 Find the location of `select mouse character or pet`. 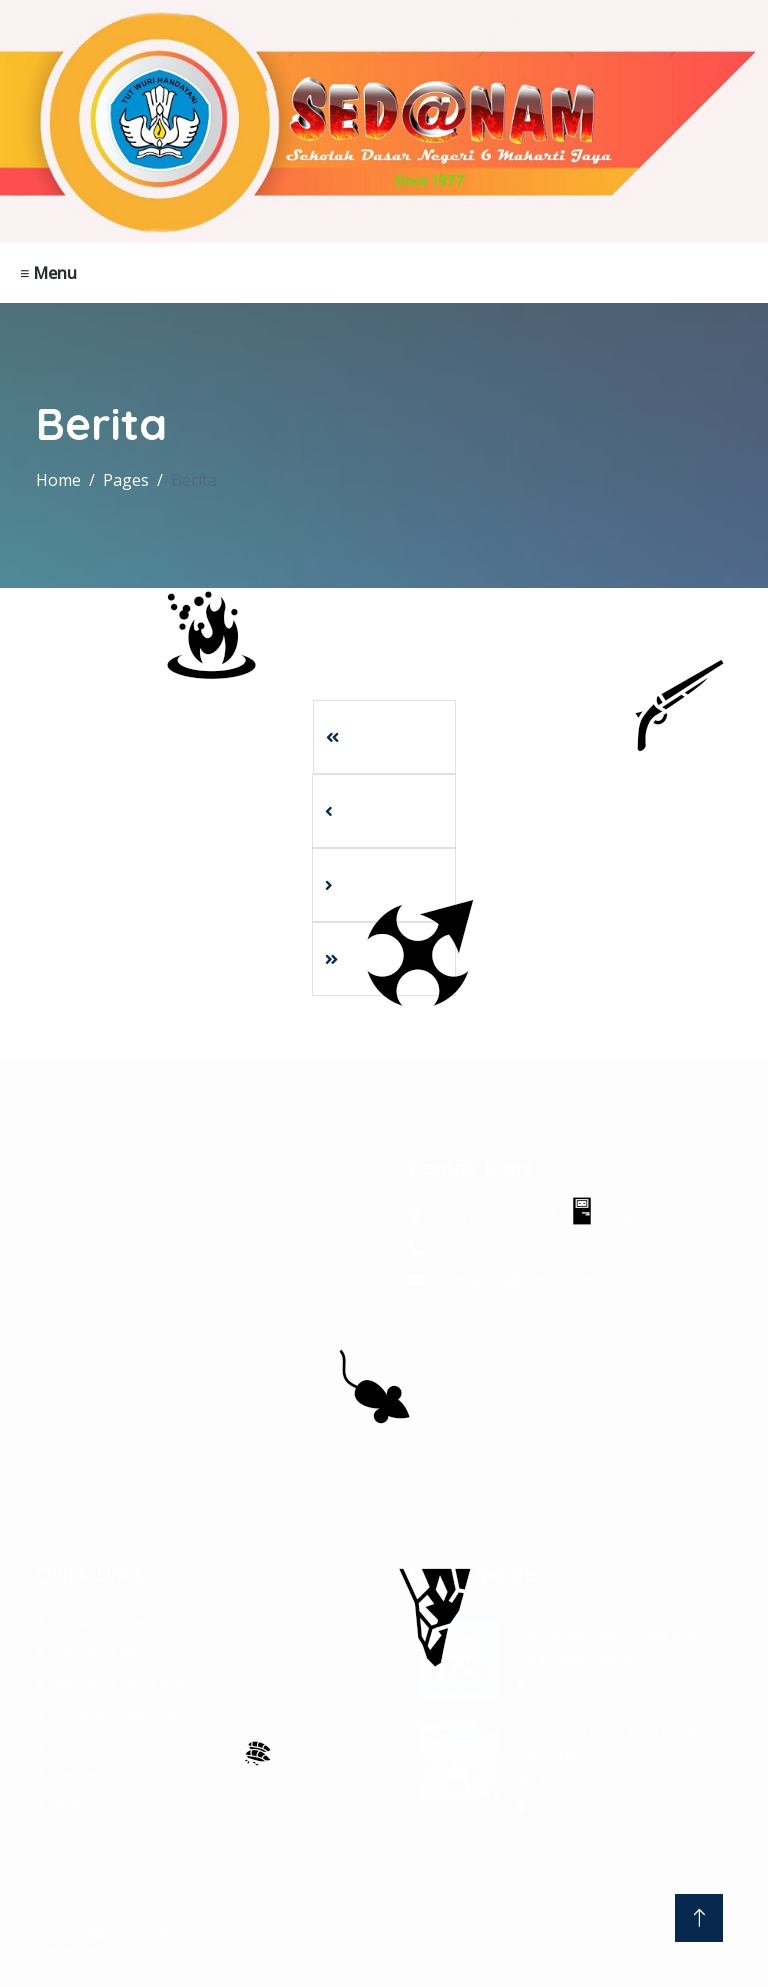

select mouse character or pet is located at coordinates (375, 1386).